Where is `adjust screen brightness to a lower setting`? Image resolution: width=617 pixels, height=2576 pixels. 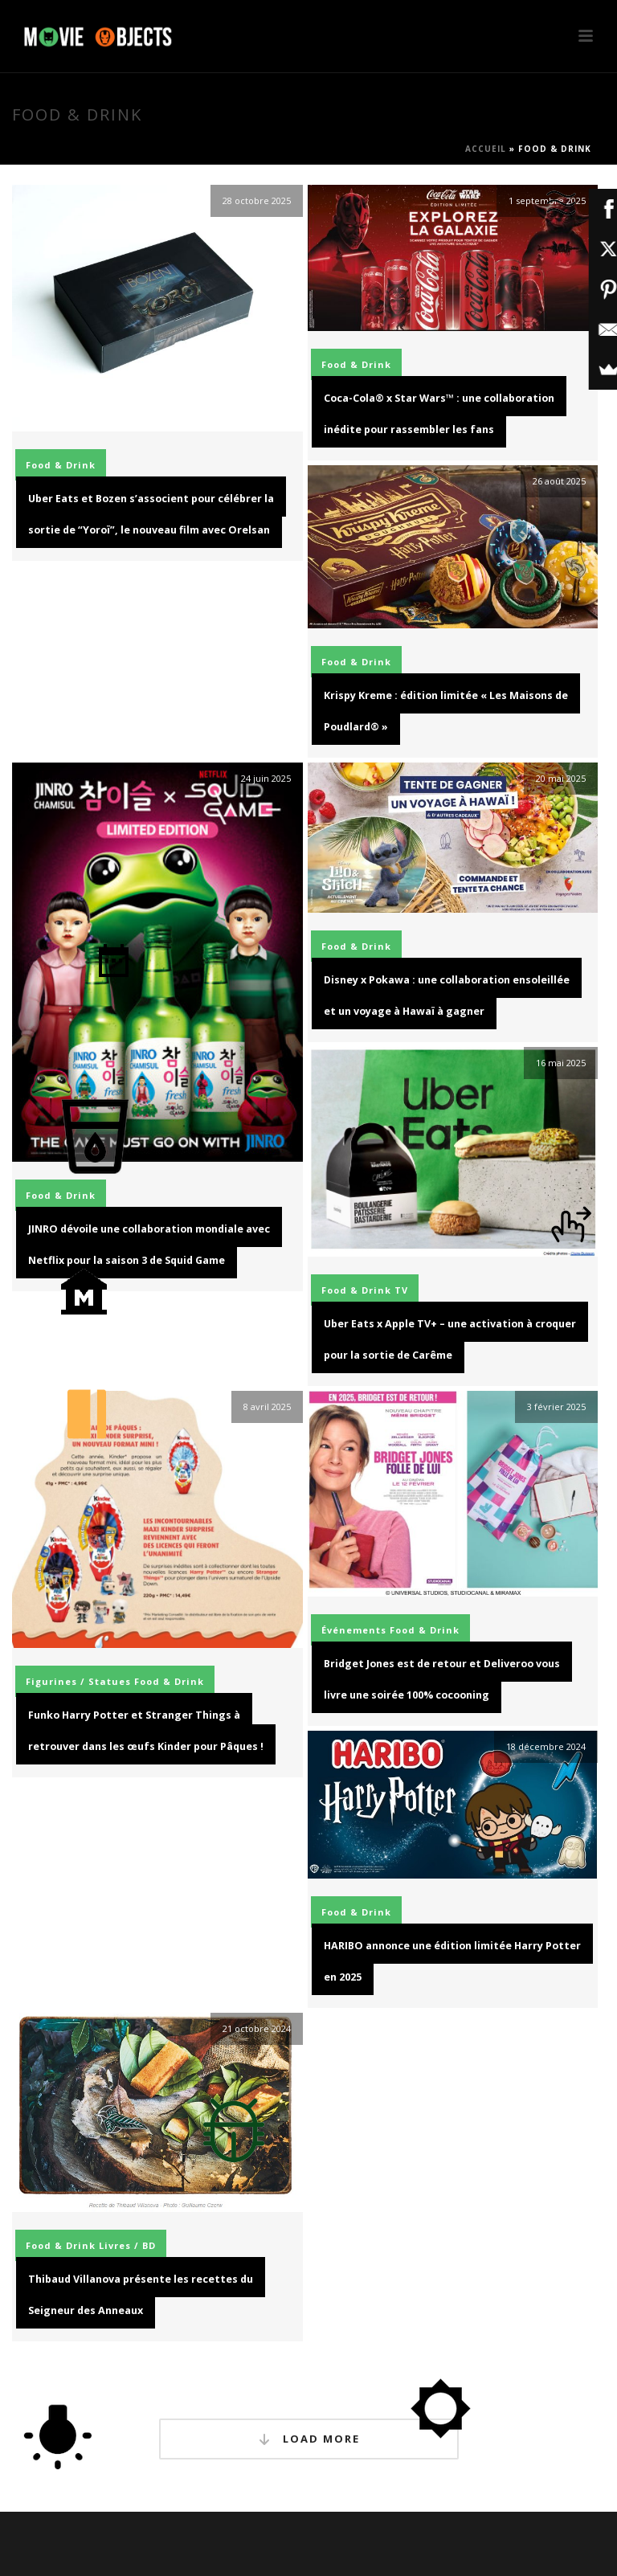
adjust screen brightness to a lower setting is located at coordinates (440, 2408).